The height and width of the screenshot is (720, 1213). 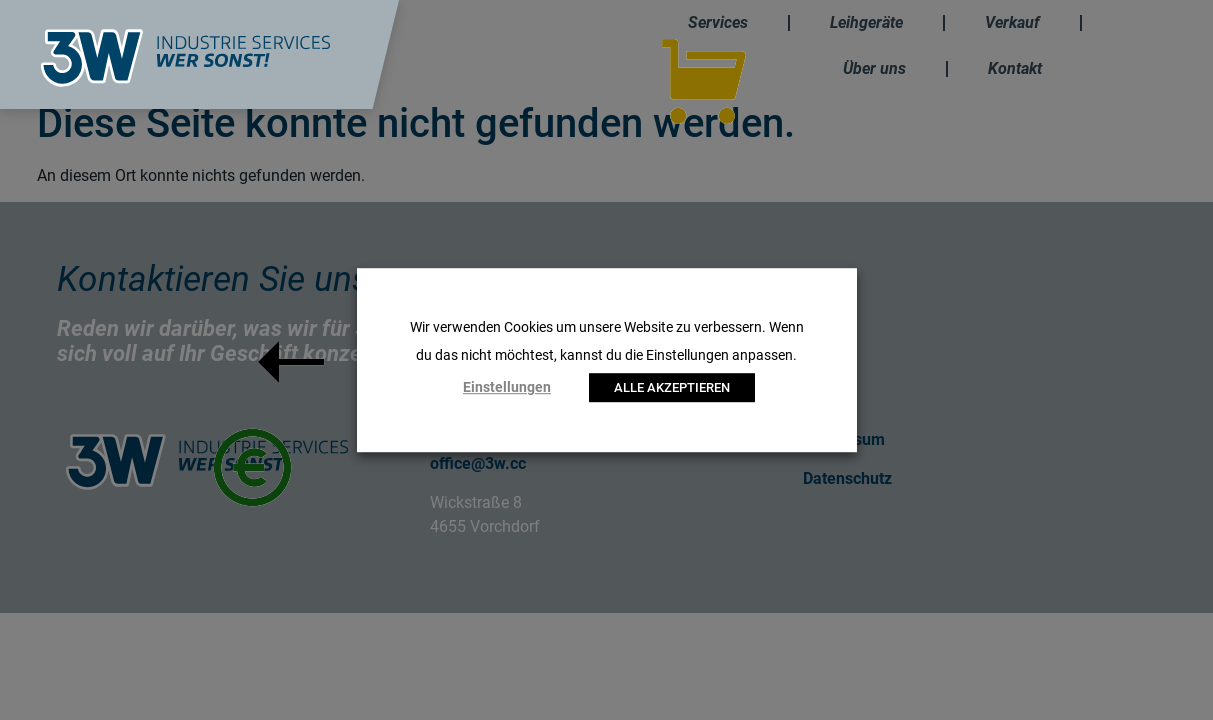 What do you see at coordinates (702, 79) in the screenshot?
I see `view your shopping cart` at bounding box center [702, 79].